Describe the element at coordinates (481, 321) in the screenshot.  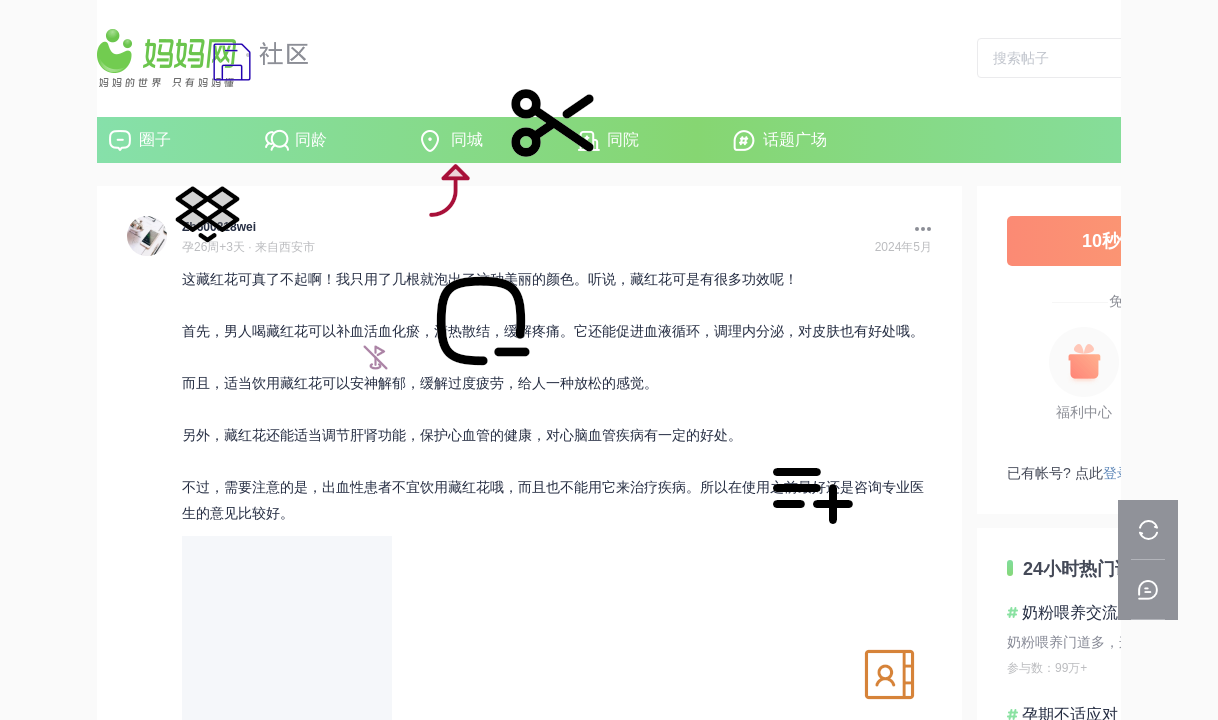
I see `remove item from selection` at that location.